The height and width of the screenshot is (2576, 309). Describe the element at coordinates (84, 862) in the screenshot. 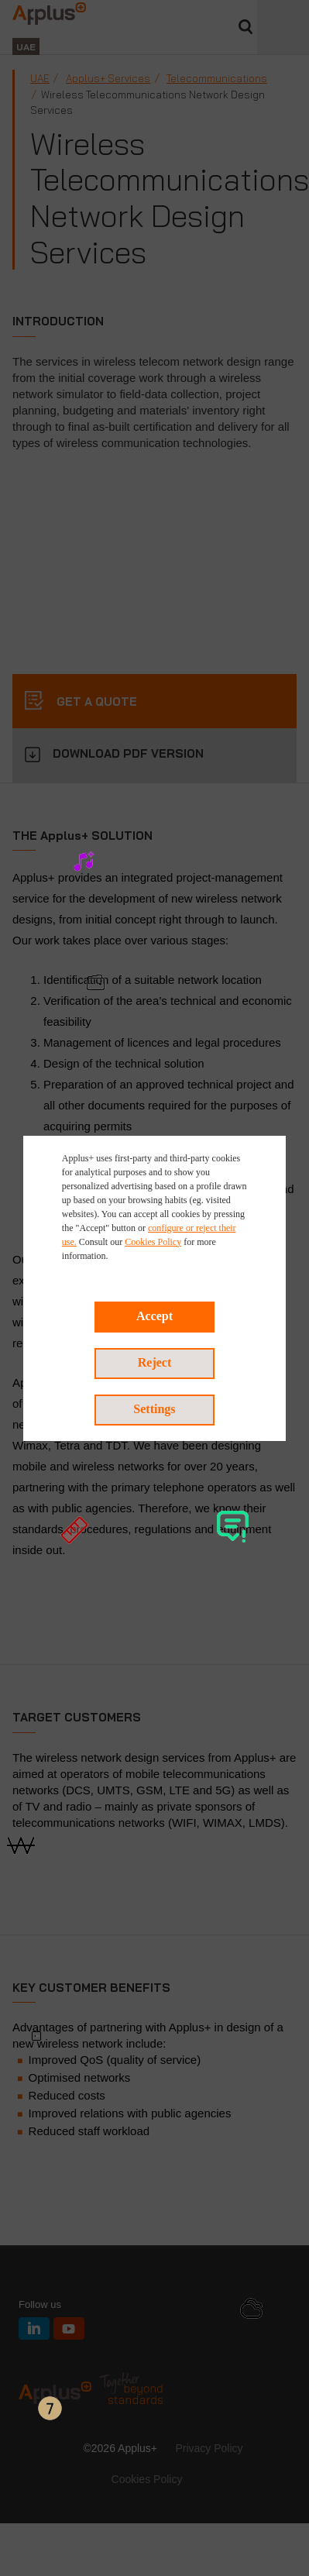

I see `add a new song to your library` at that location.